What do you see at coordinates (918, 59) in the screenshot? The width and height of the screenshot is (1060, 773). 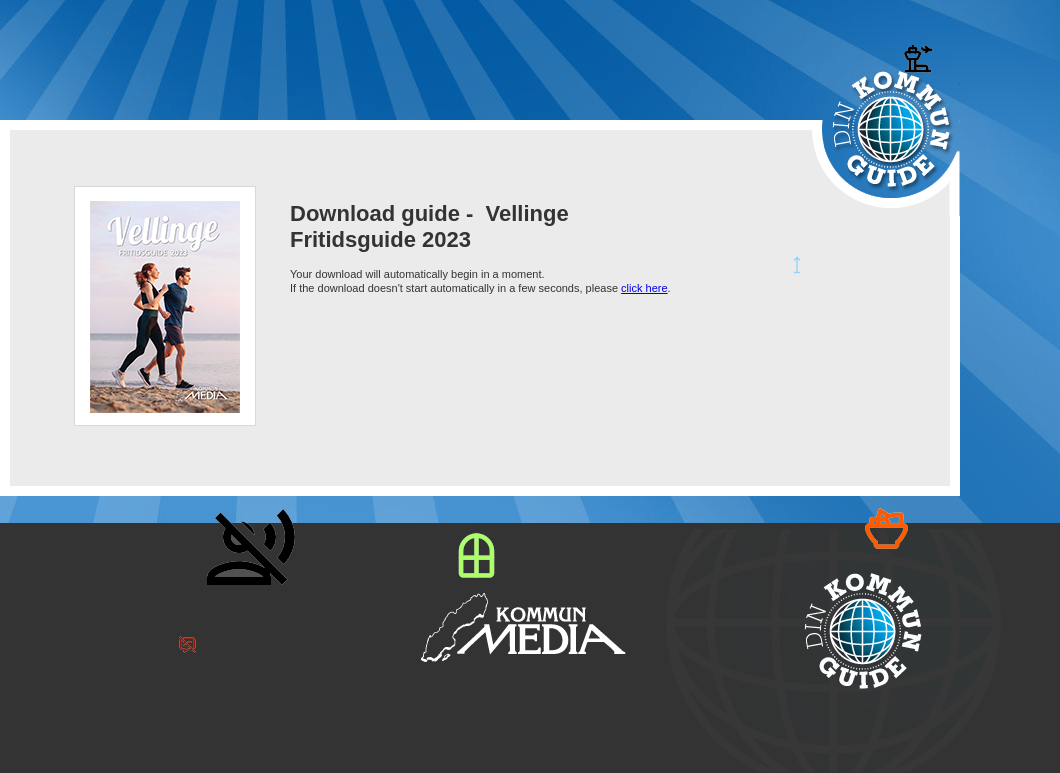 I see `navigate to airport information` at bounding box center [918, 59].